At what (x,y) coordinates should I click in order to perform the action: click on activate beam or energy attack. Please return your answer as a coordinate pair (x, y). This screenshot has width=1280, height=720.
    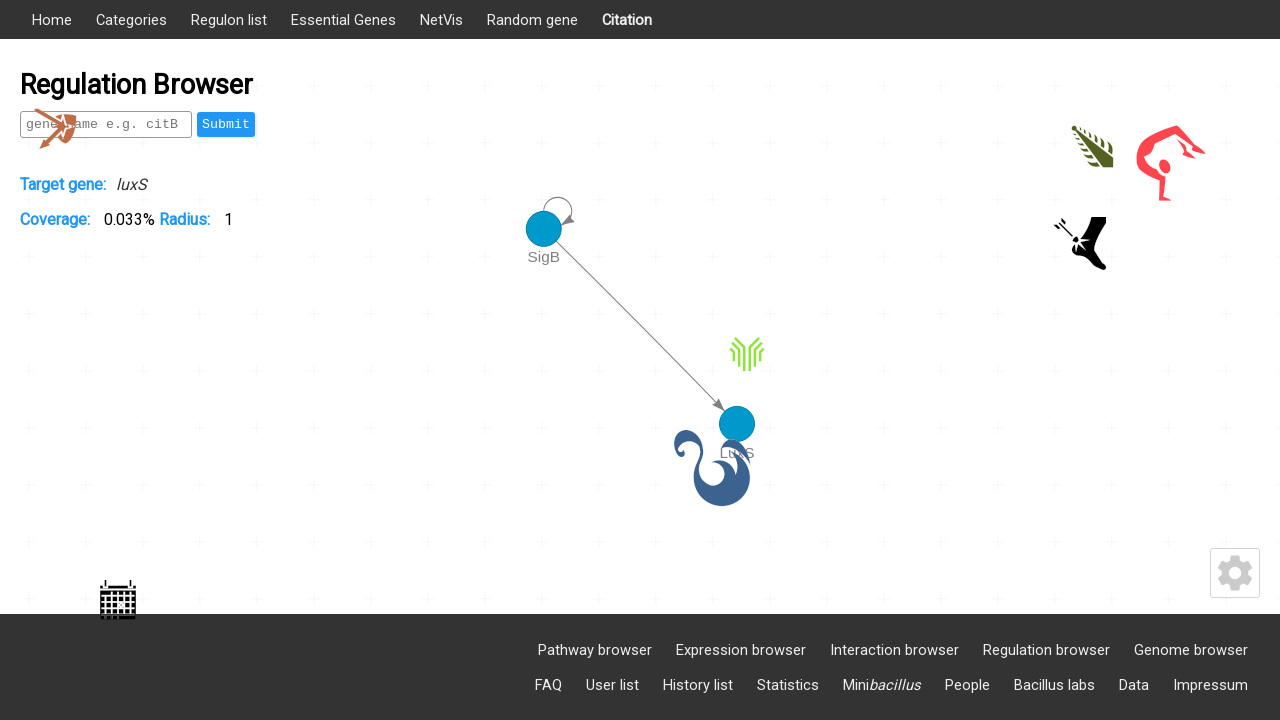
    Looking at the image, I should click on (1092, 146).